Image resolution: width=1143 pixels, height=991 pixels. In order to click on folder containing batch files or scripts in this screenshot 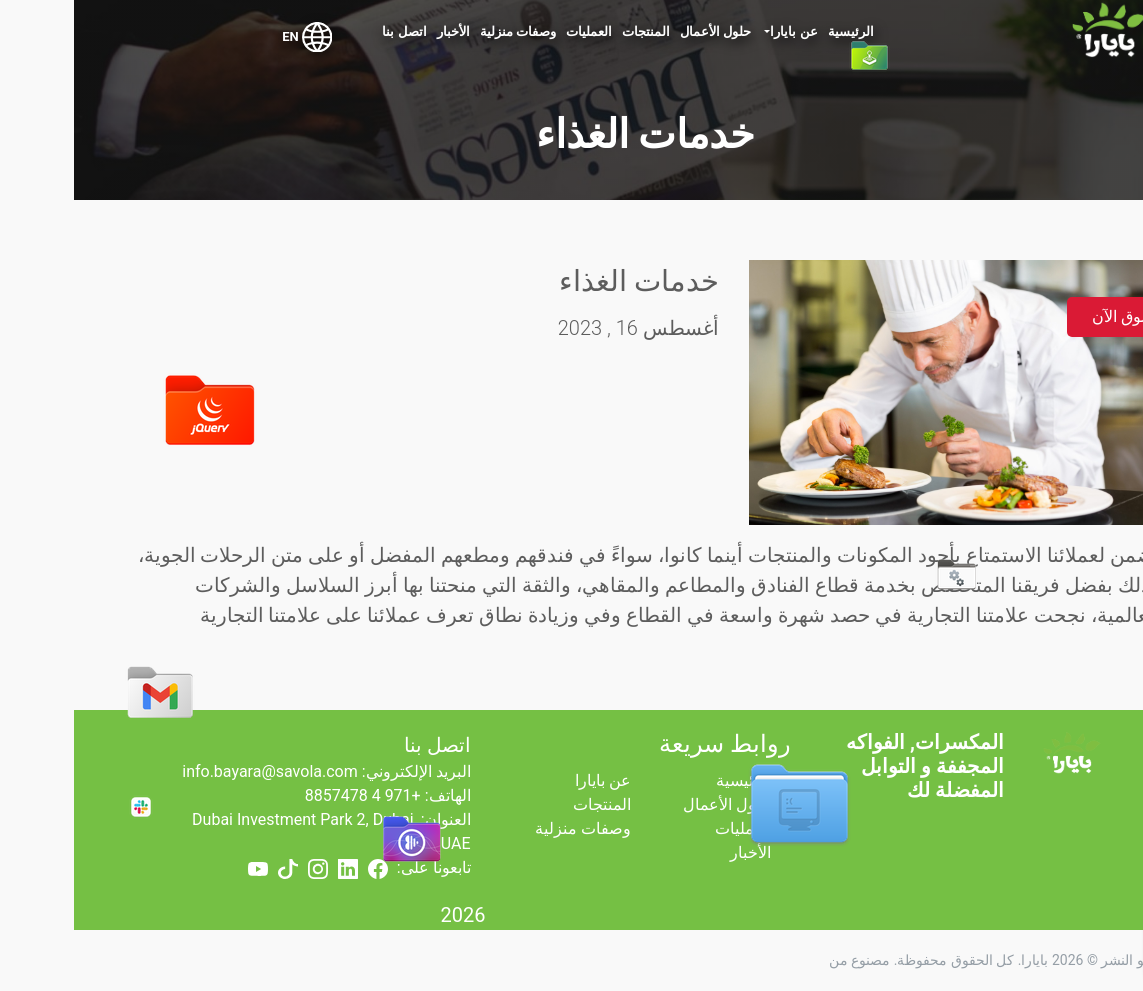, I will do `click(956, 575)`.